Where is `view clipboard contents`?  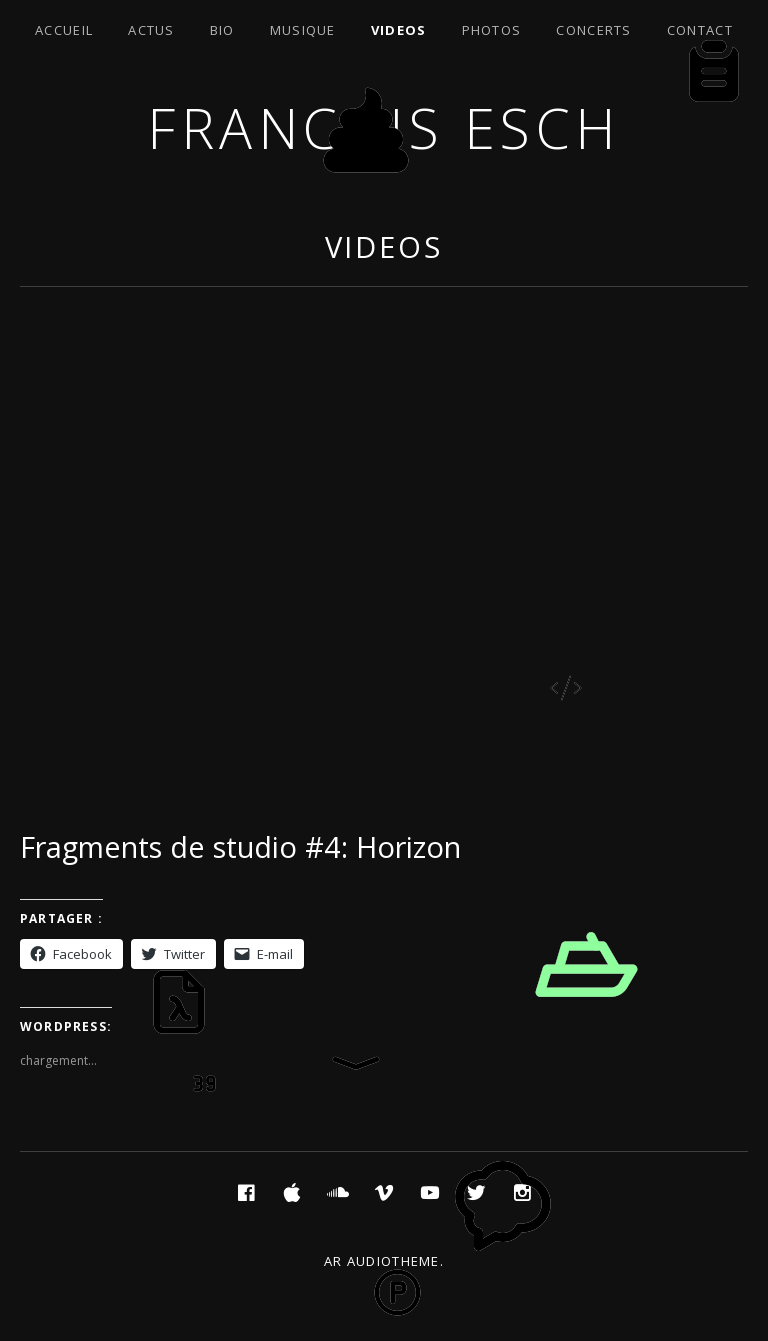
view clipboard contents is located at coordinates (714, 71).